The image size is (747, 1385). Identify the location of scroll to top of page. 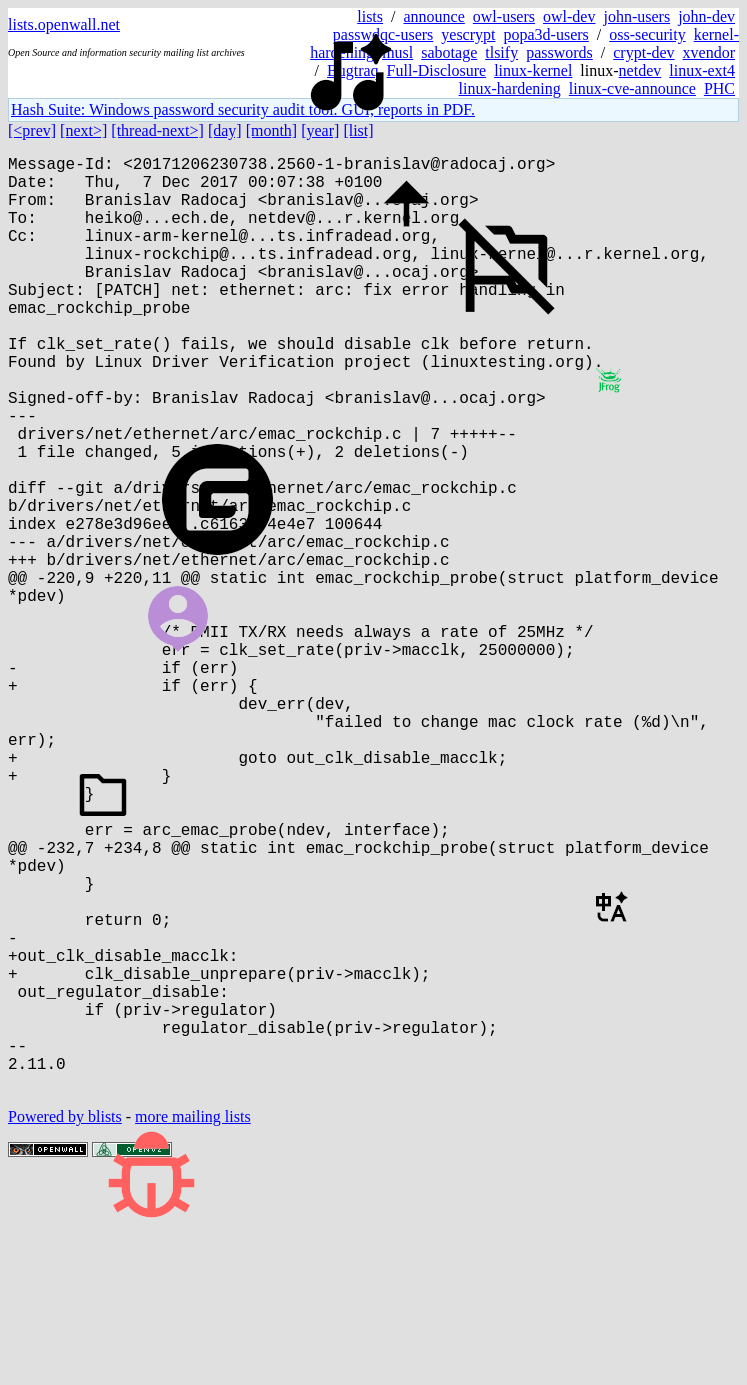
(406, 203).